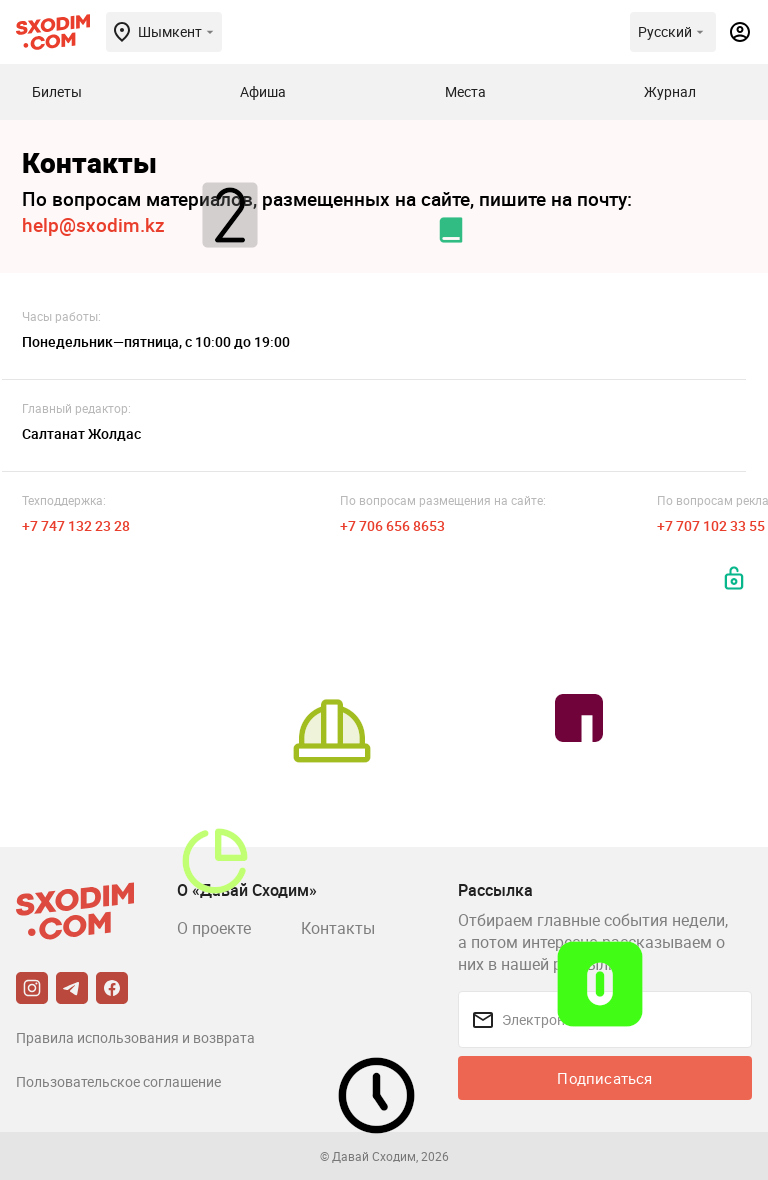 The image size is (768, 1180). What do you see at coordinates (215, 861) in the screenshot?
I see `view analytics or statistics breakdown` at bounding box center [215, 861].